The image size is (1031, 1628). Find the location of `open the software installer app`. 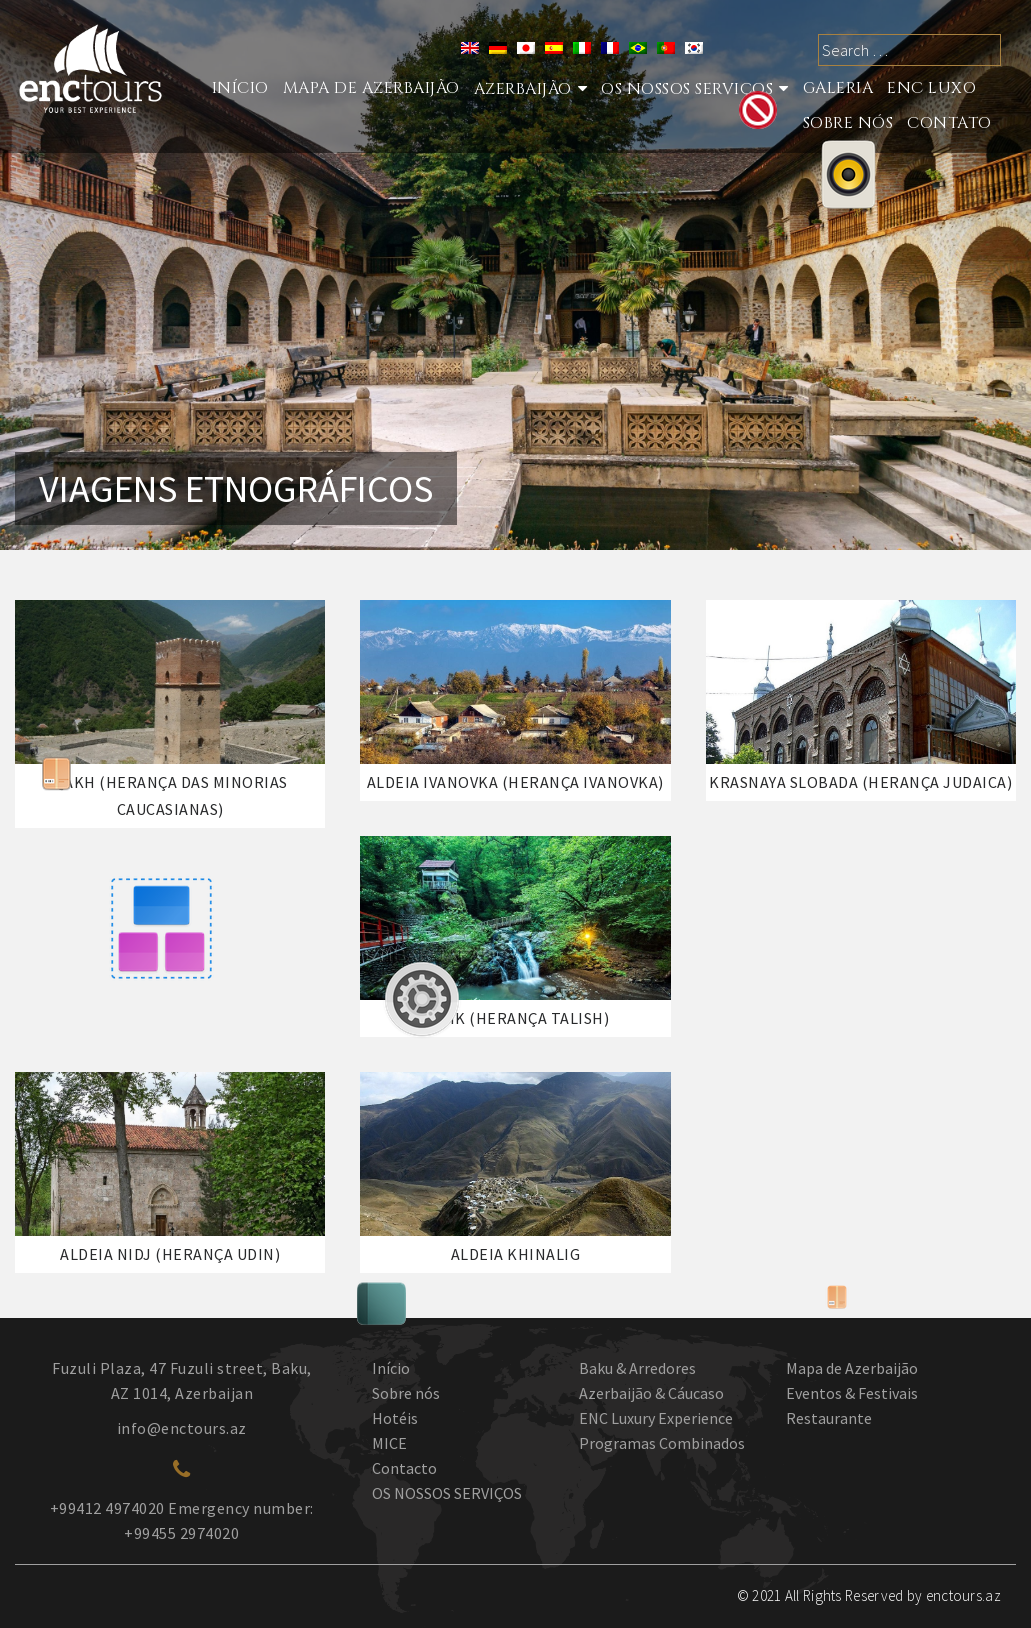

open the software installer app is located at coordinates (56, 773).